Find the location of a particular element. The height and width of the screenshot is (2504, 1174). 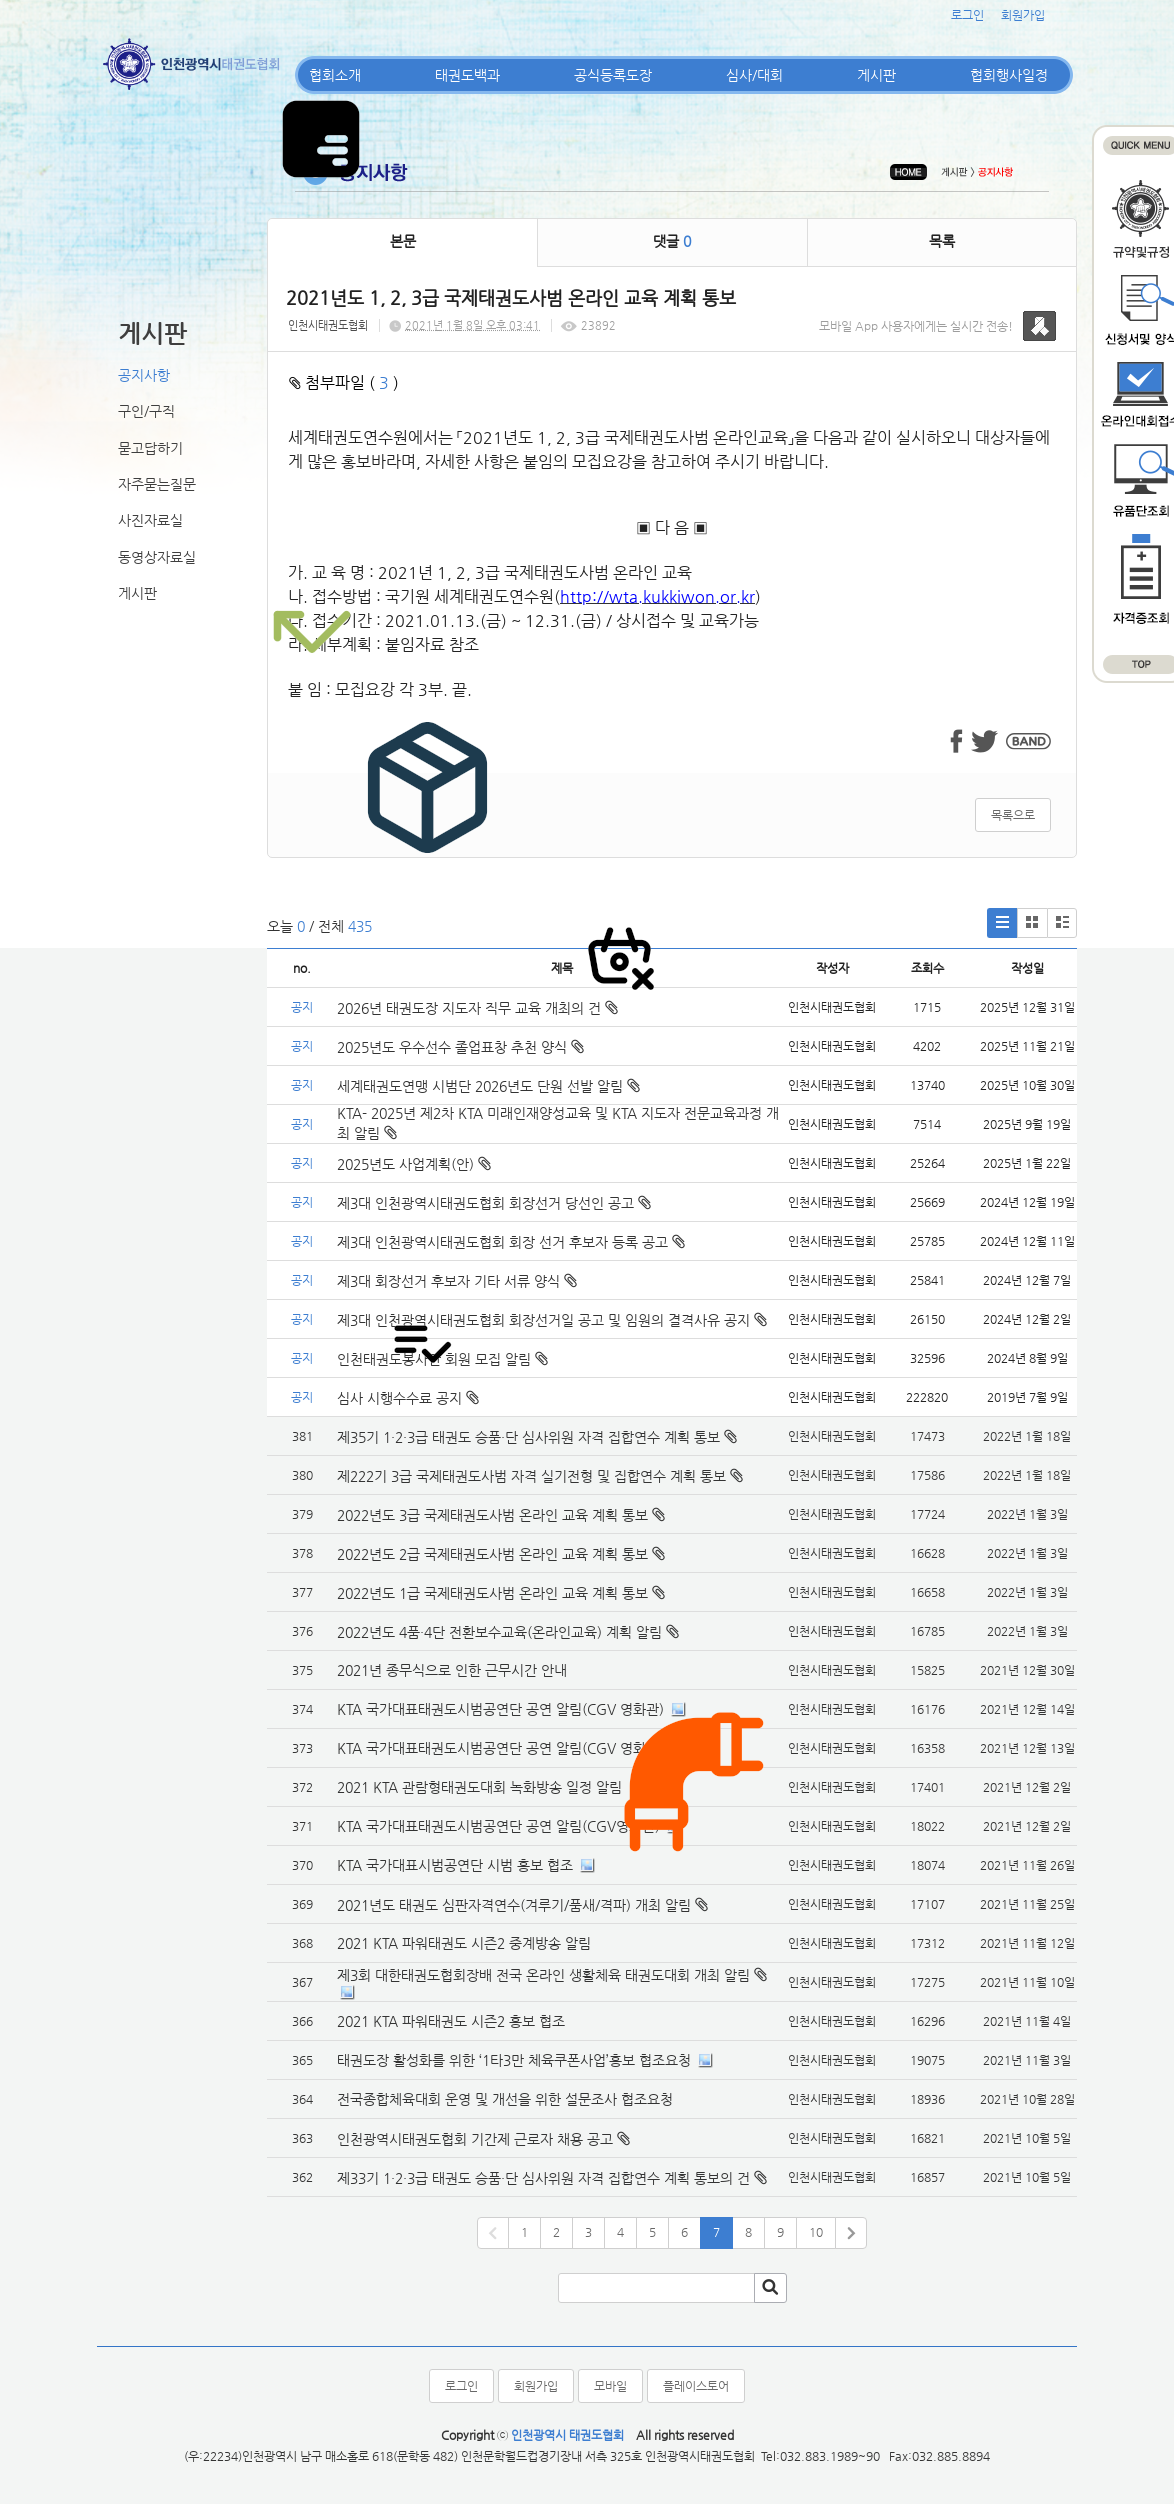

remove item from basket is located at coordinates (619, 955).